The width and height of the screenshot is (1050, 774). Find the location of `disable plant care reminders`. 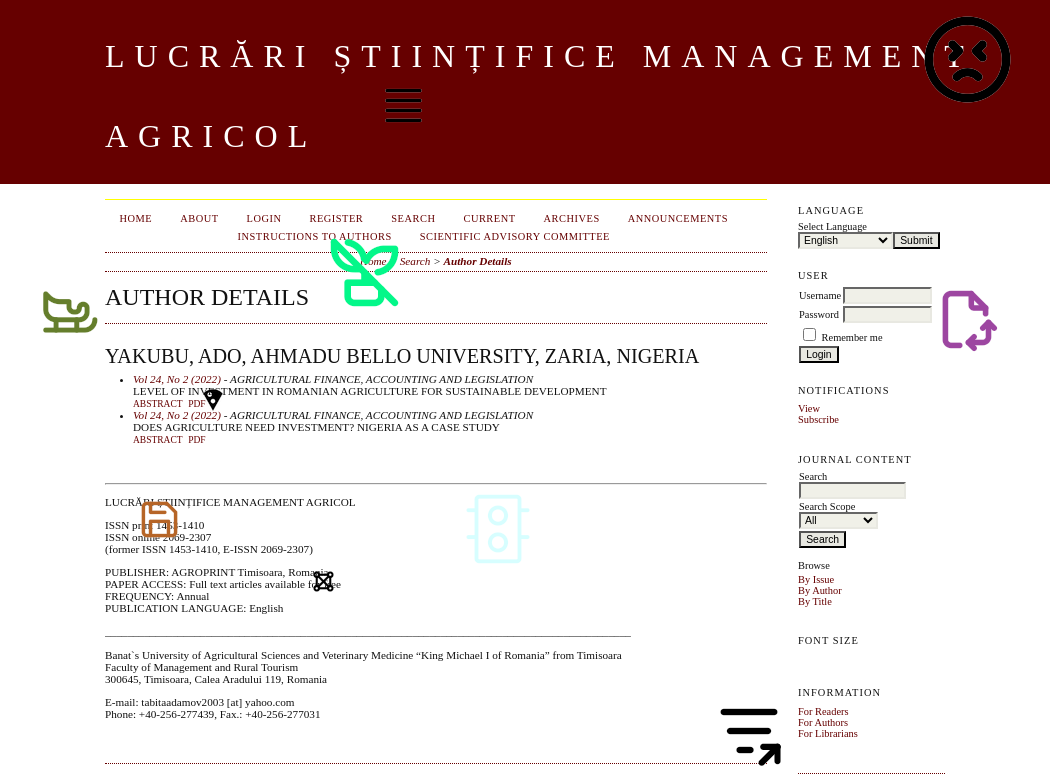

disable plant care reminders is located at coordinates (364, 272).